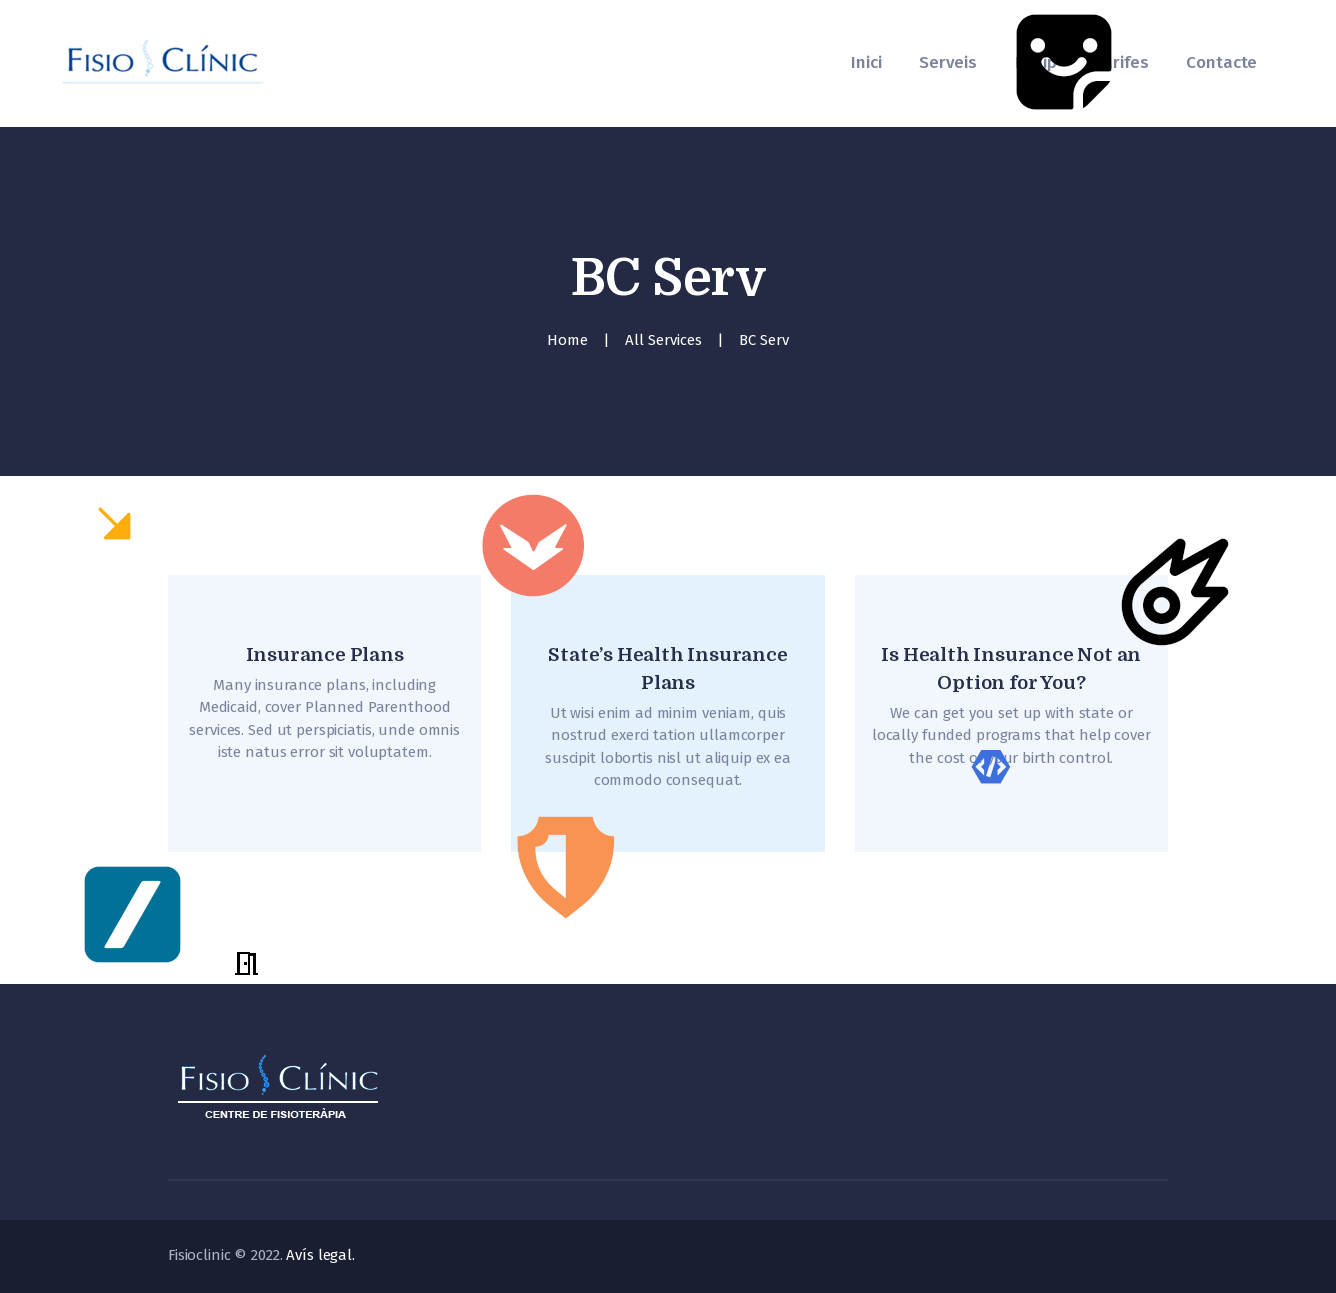 Image resolution: width=1336 pixels, height=1293 pixels. What do you see at coordinates (533, 545) in the screenshot?
I see `indicates membership in discord's hypesquad brilliance house` at bounding box center [533, 545].